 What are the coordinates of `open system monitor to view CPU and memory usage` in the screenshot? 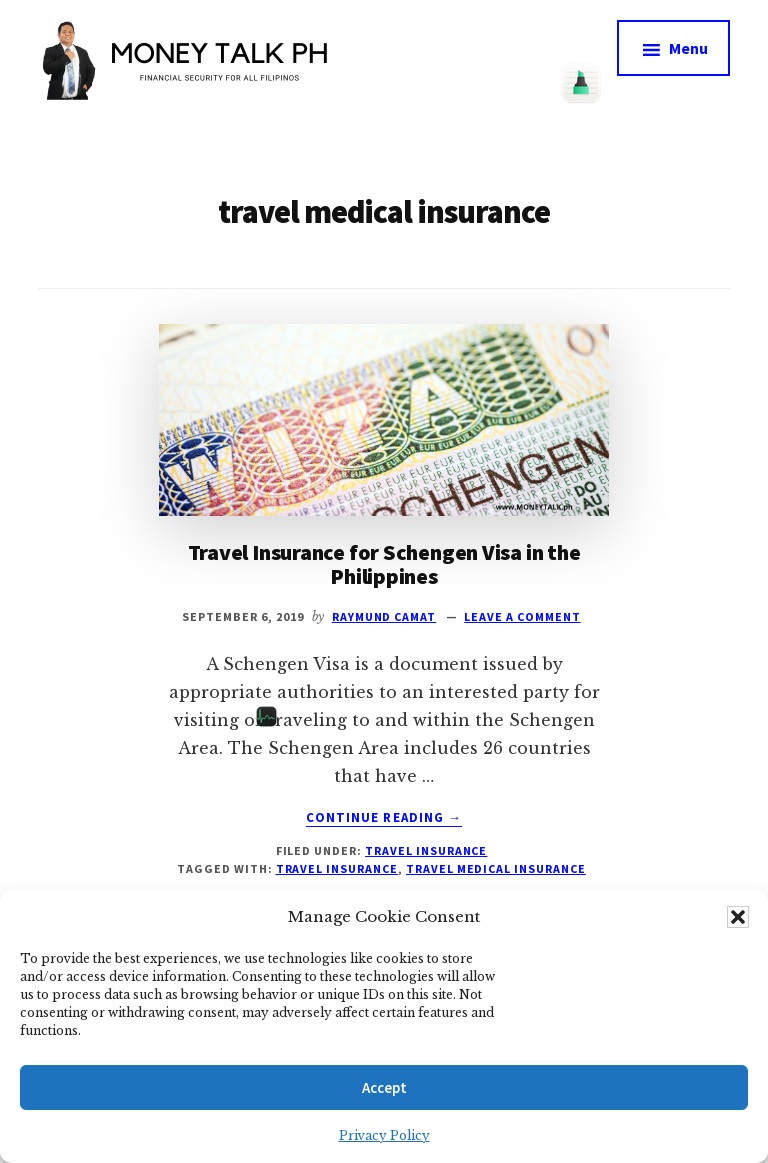 It's located at (266, 716).